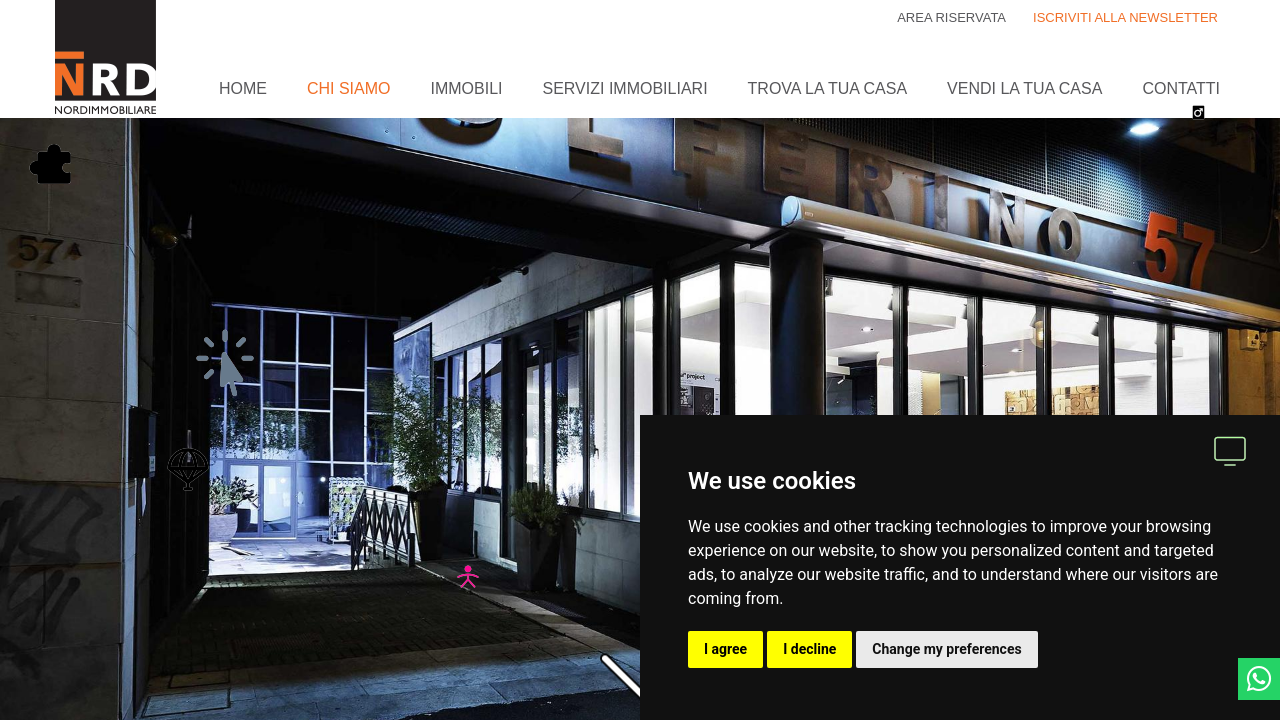 Image resolution: width=1280 pixels, height=720 pixels. Describe the element at coordinates (1198, 112) in the screenshot. I see `indicates male gender selection` at that location.